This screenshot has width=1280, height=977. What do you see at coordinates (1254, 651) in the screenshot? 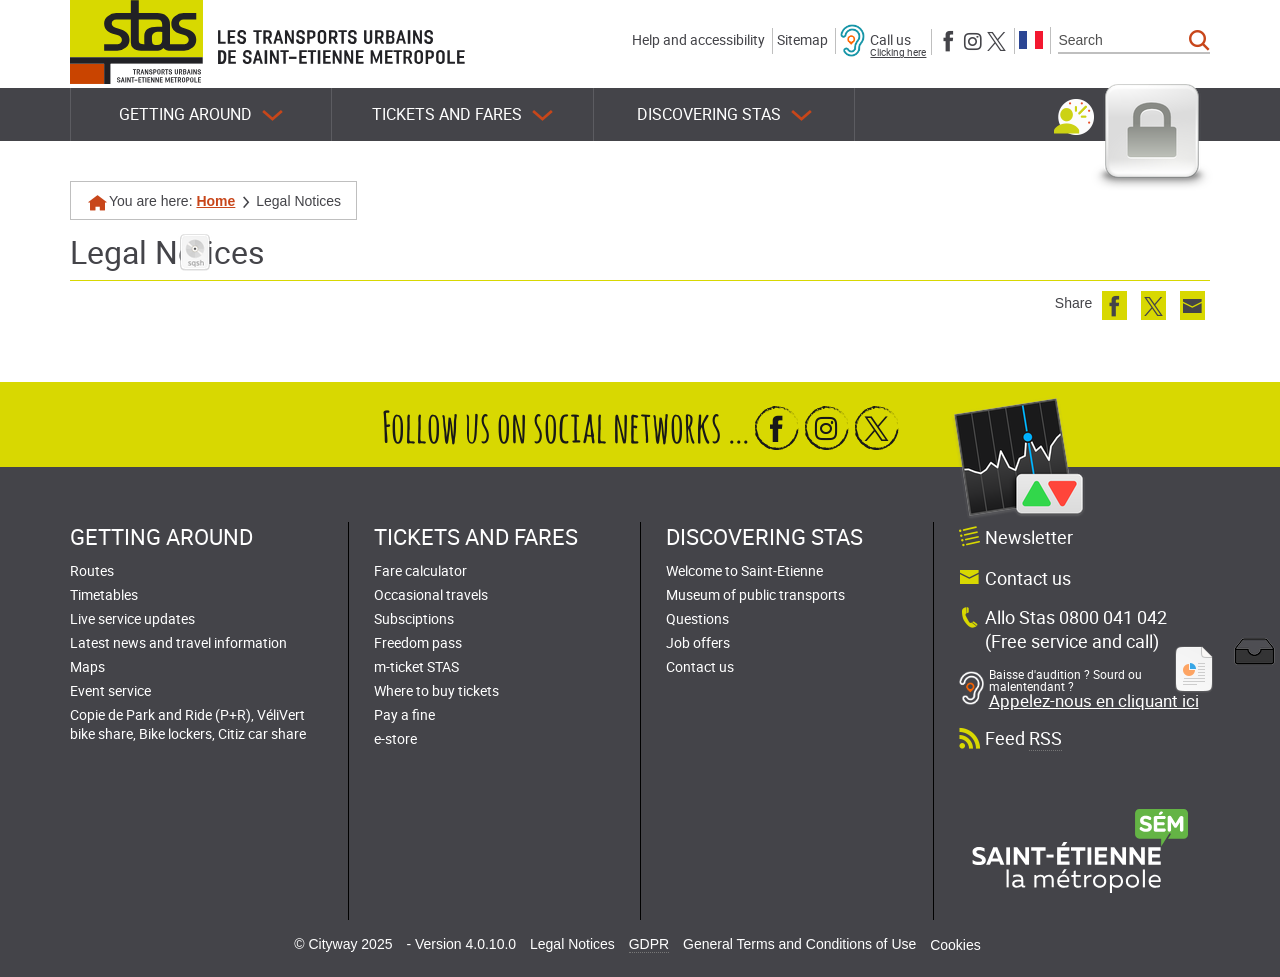
I see `view your inbox messages` at bounding box center [1254, 651].